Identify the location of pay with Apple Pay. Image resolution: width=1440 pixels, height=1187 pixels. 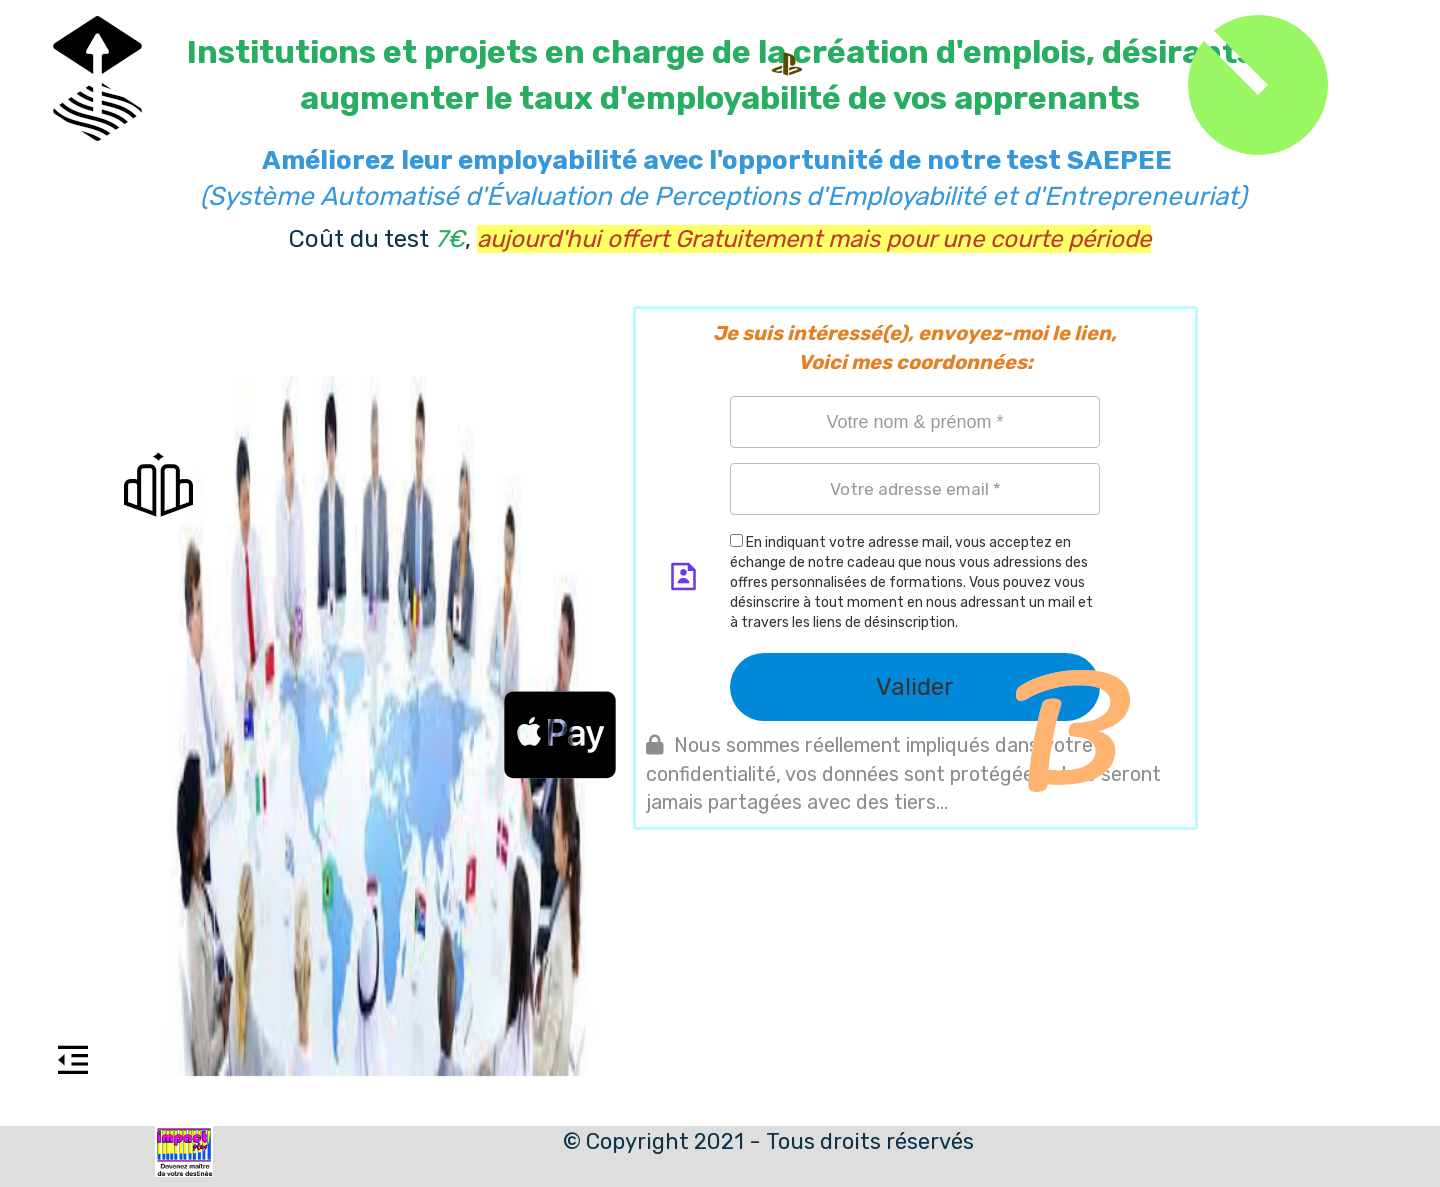
(560, 735).